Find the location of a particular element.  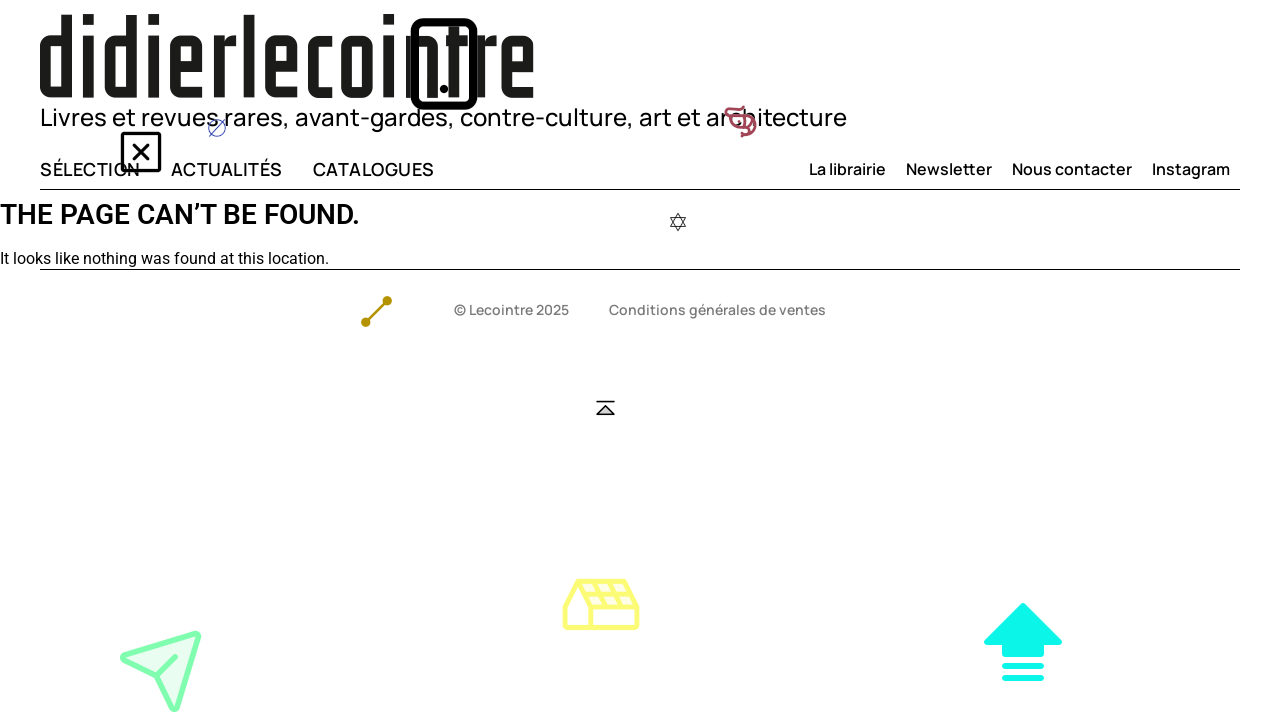

access mobile device settings is located at coordinates (444, 64).